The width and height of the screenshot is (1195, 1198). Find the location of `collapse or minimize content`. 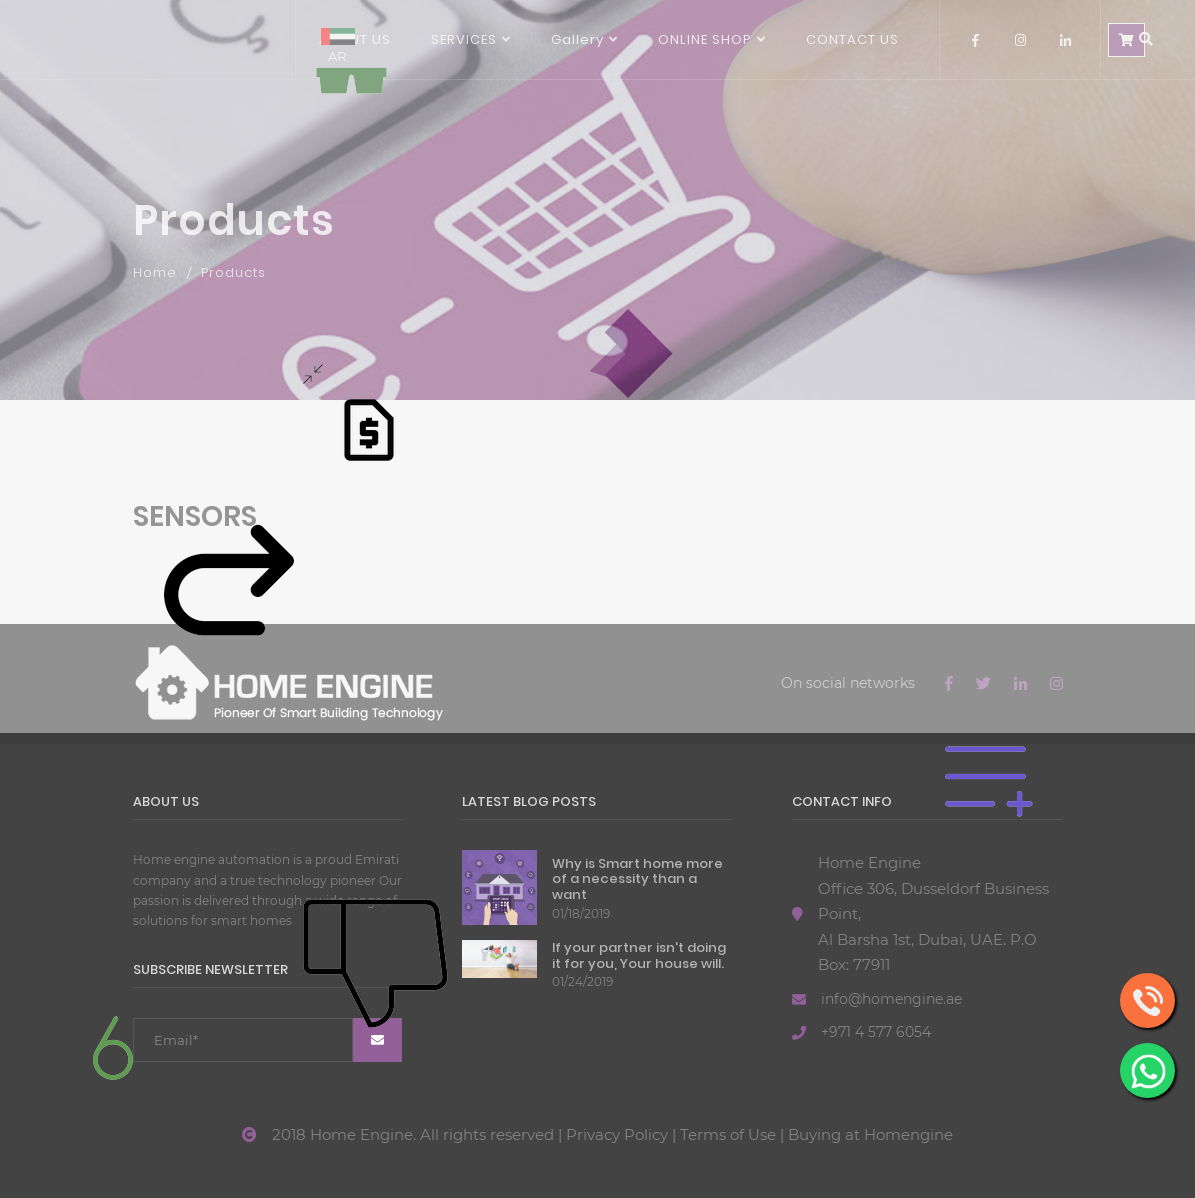

collapse or minimize content is located at coordinates (313, 374).